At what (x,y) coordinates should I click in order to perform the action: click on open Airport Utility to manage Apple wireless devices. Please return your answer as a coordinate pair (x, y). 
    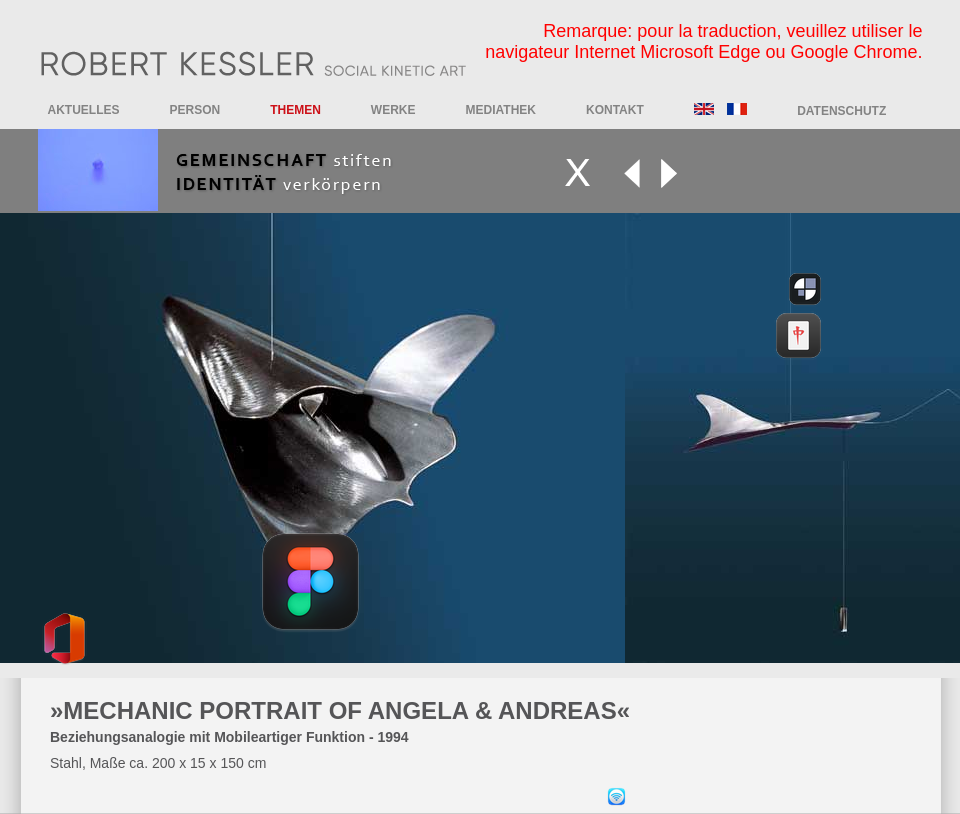
    Looking at the image, I should click on (616, 796).